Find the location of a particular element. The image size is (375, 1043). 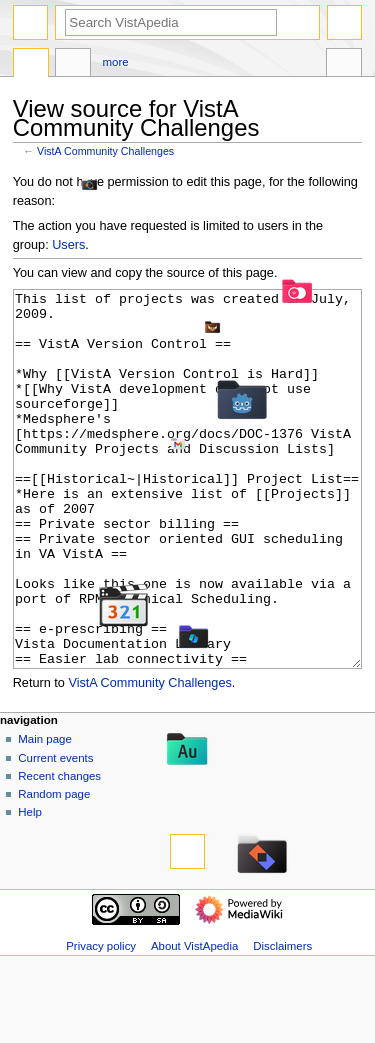

folder for octave programming files is located at coordinates (89, 184).